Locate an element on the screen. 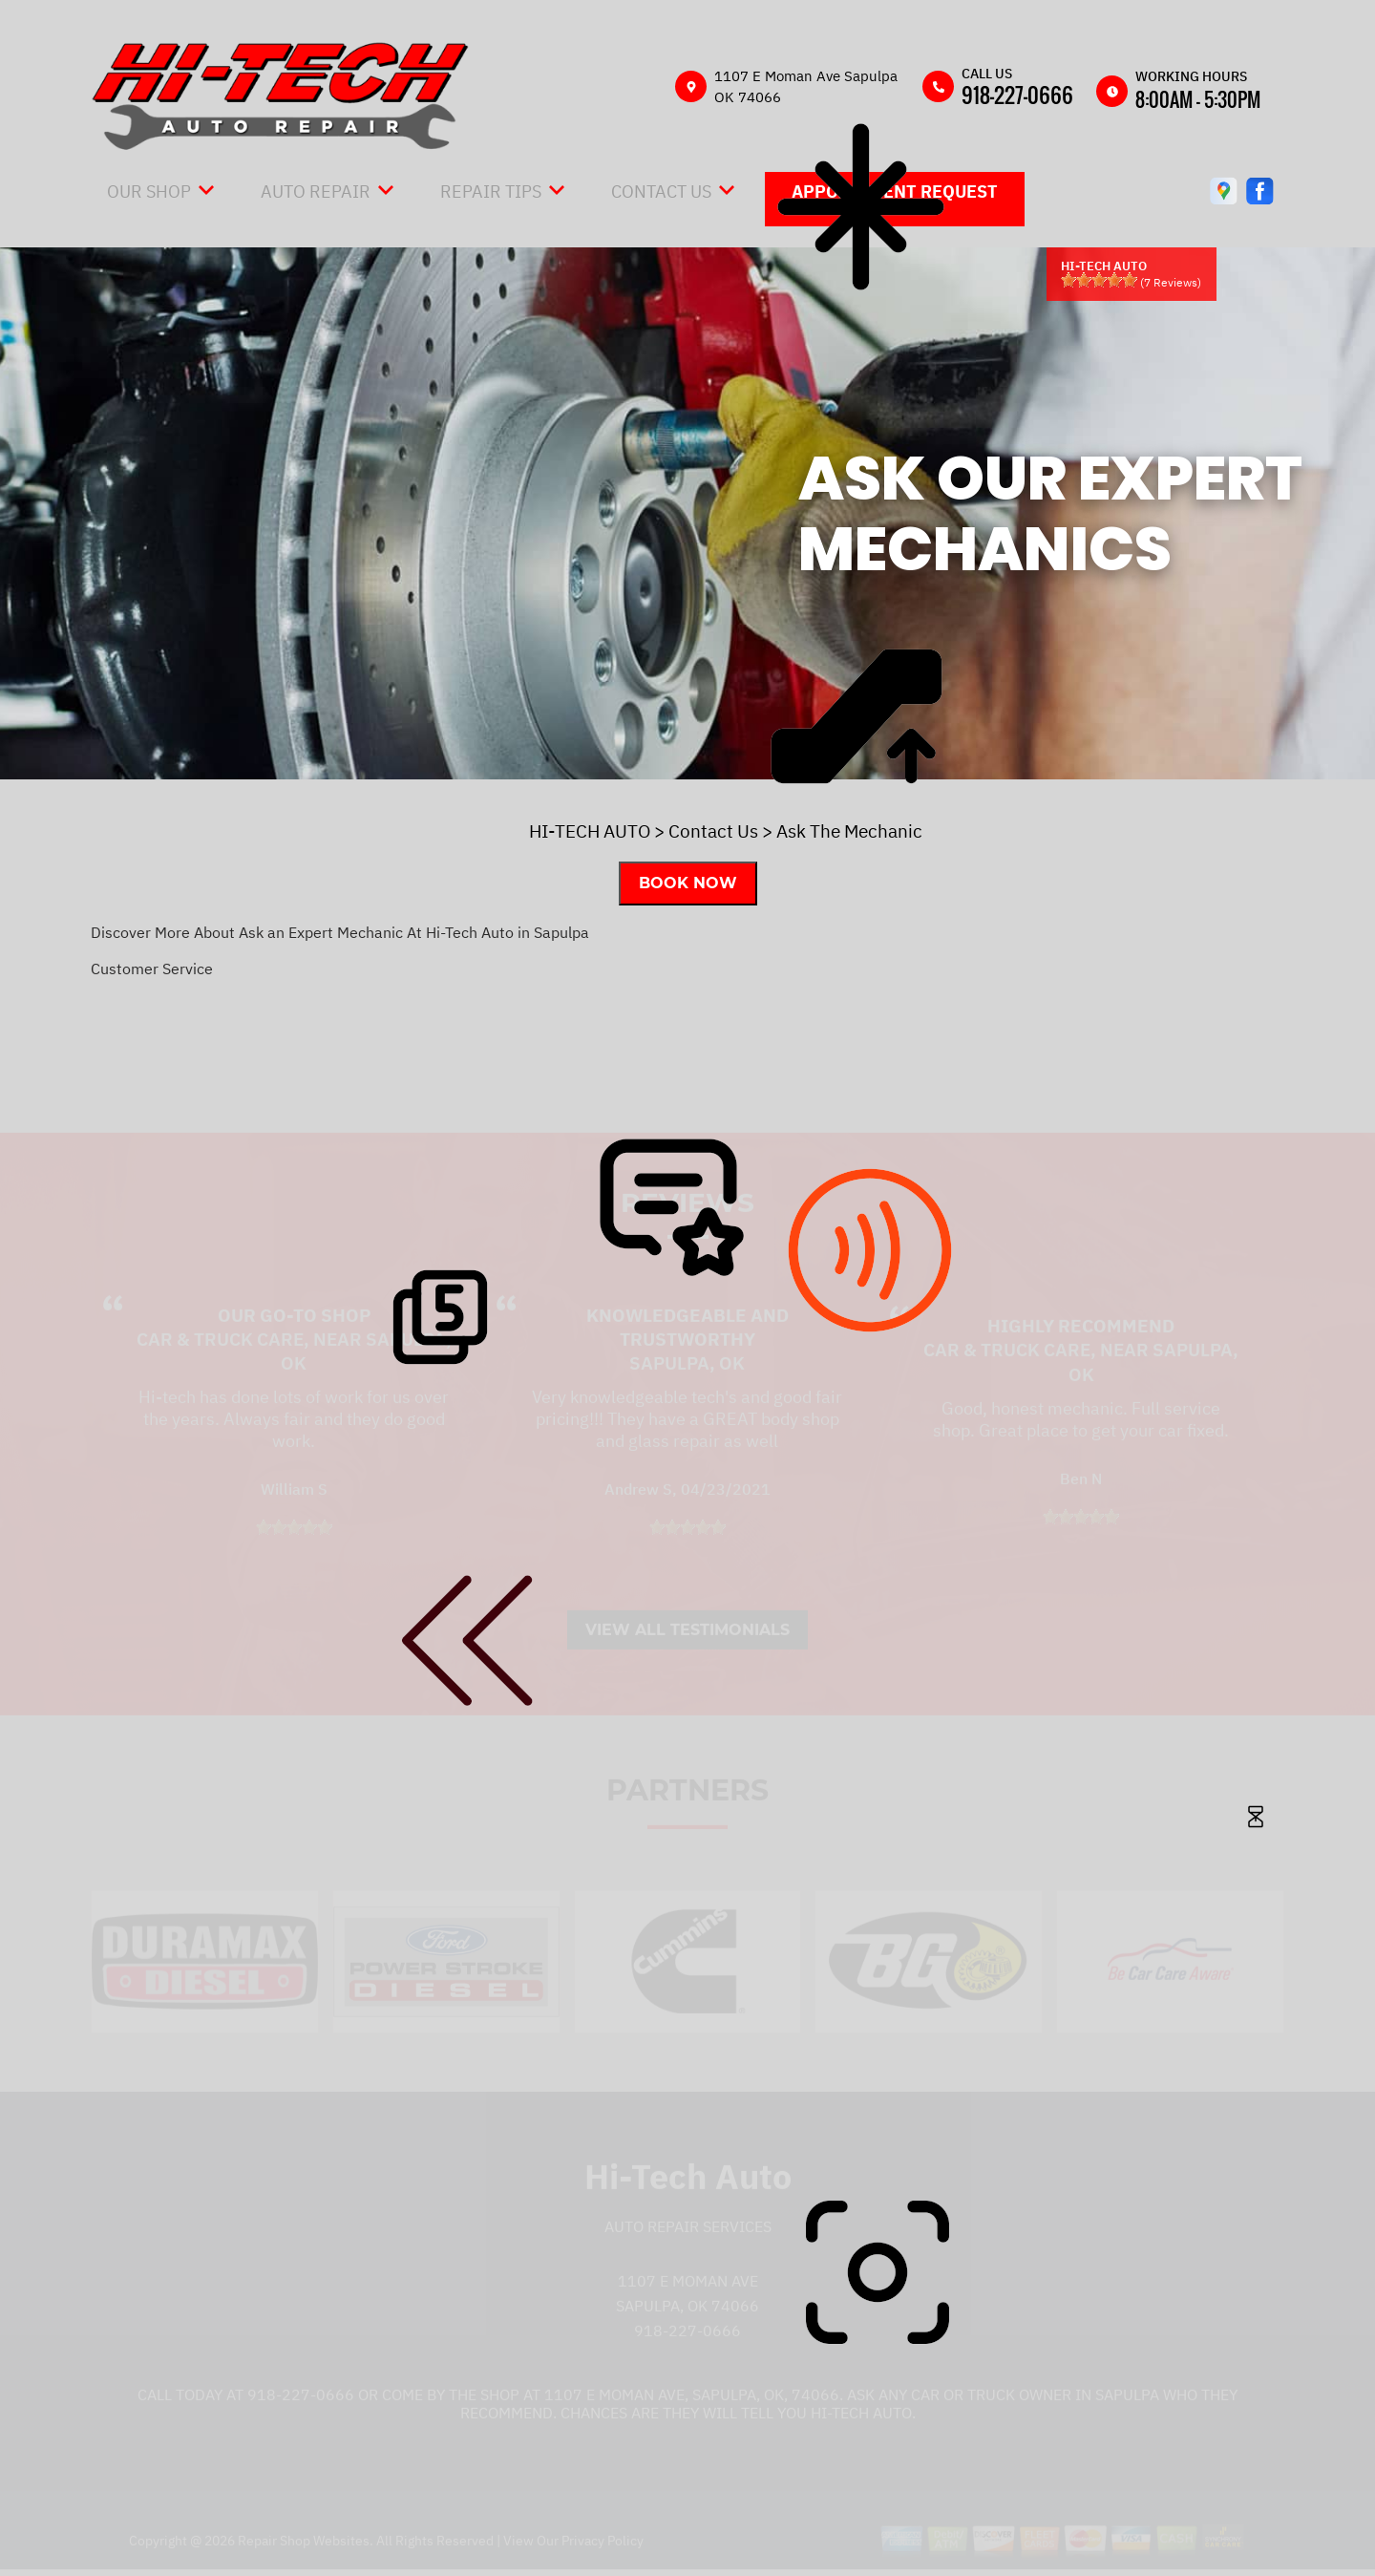  set or view your north star goal is located at coordinates (860, 206).